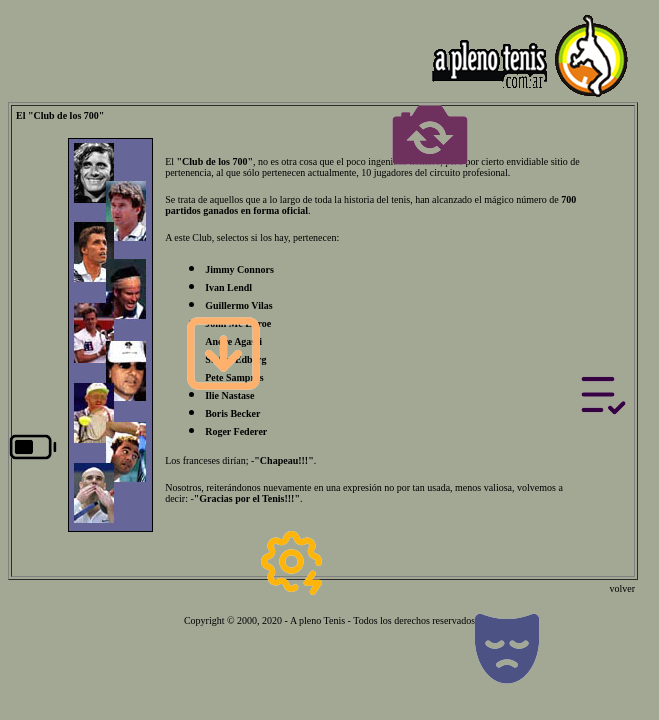 The height and width of the screenshot is (720, 659). Describe the element at coordinates (223, 353) in the screenshot. I see `download file or content` at that location.